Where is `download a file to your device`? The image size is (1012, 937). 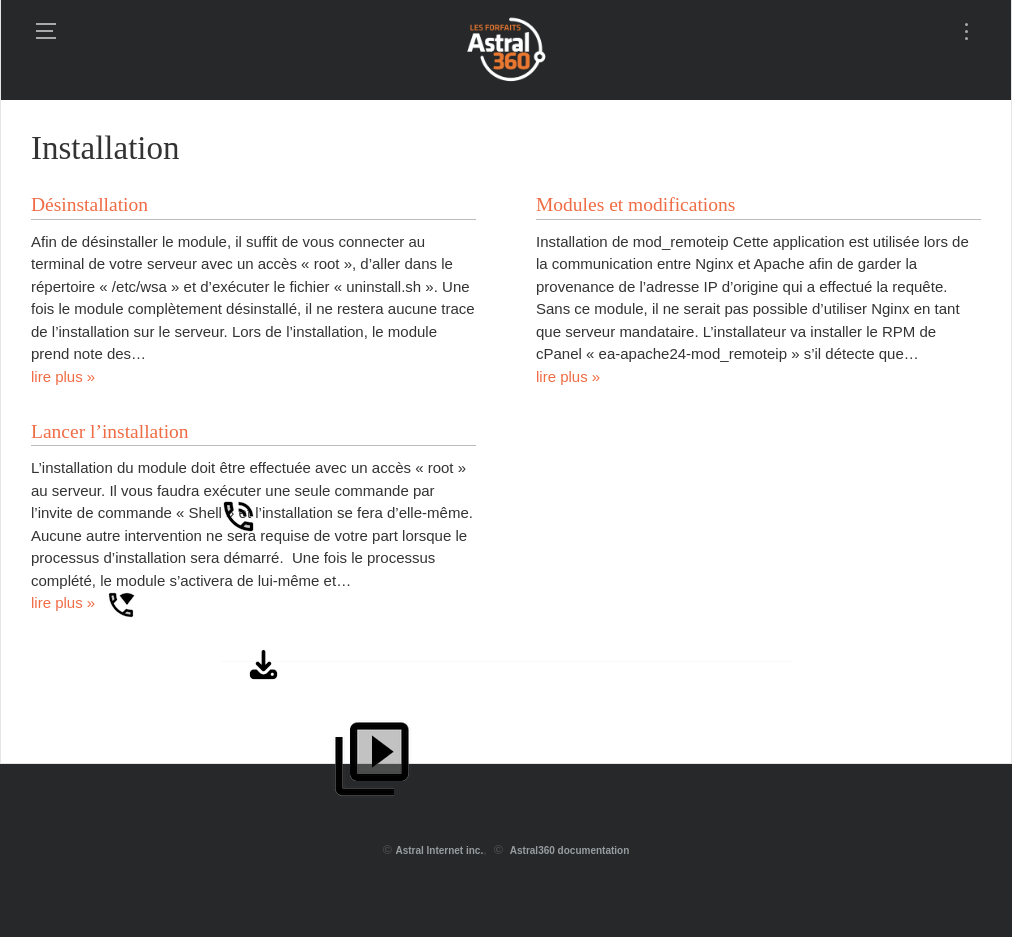 download a file to your device is located at coordinates (263, 665).